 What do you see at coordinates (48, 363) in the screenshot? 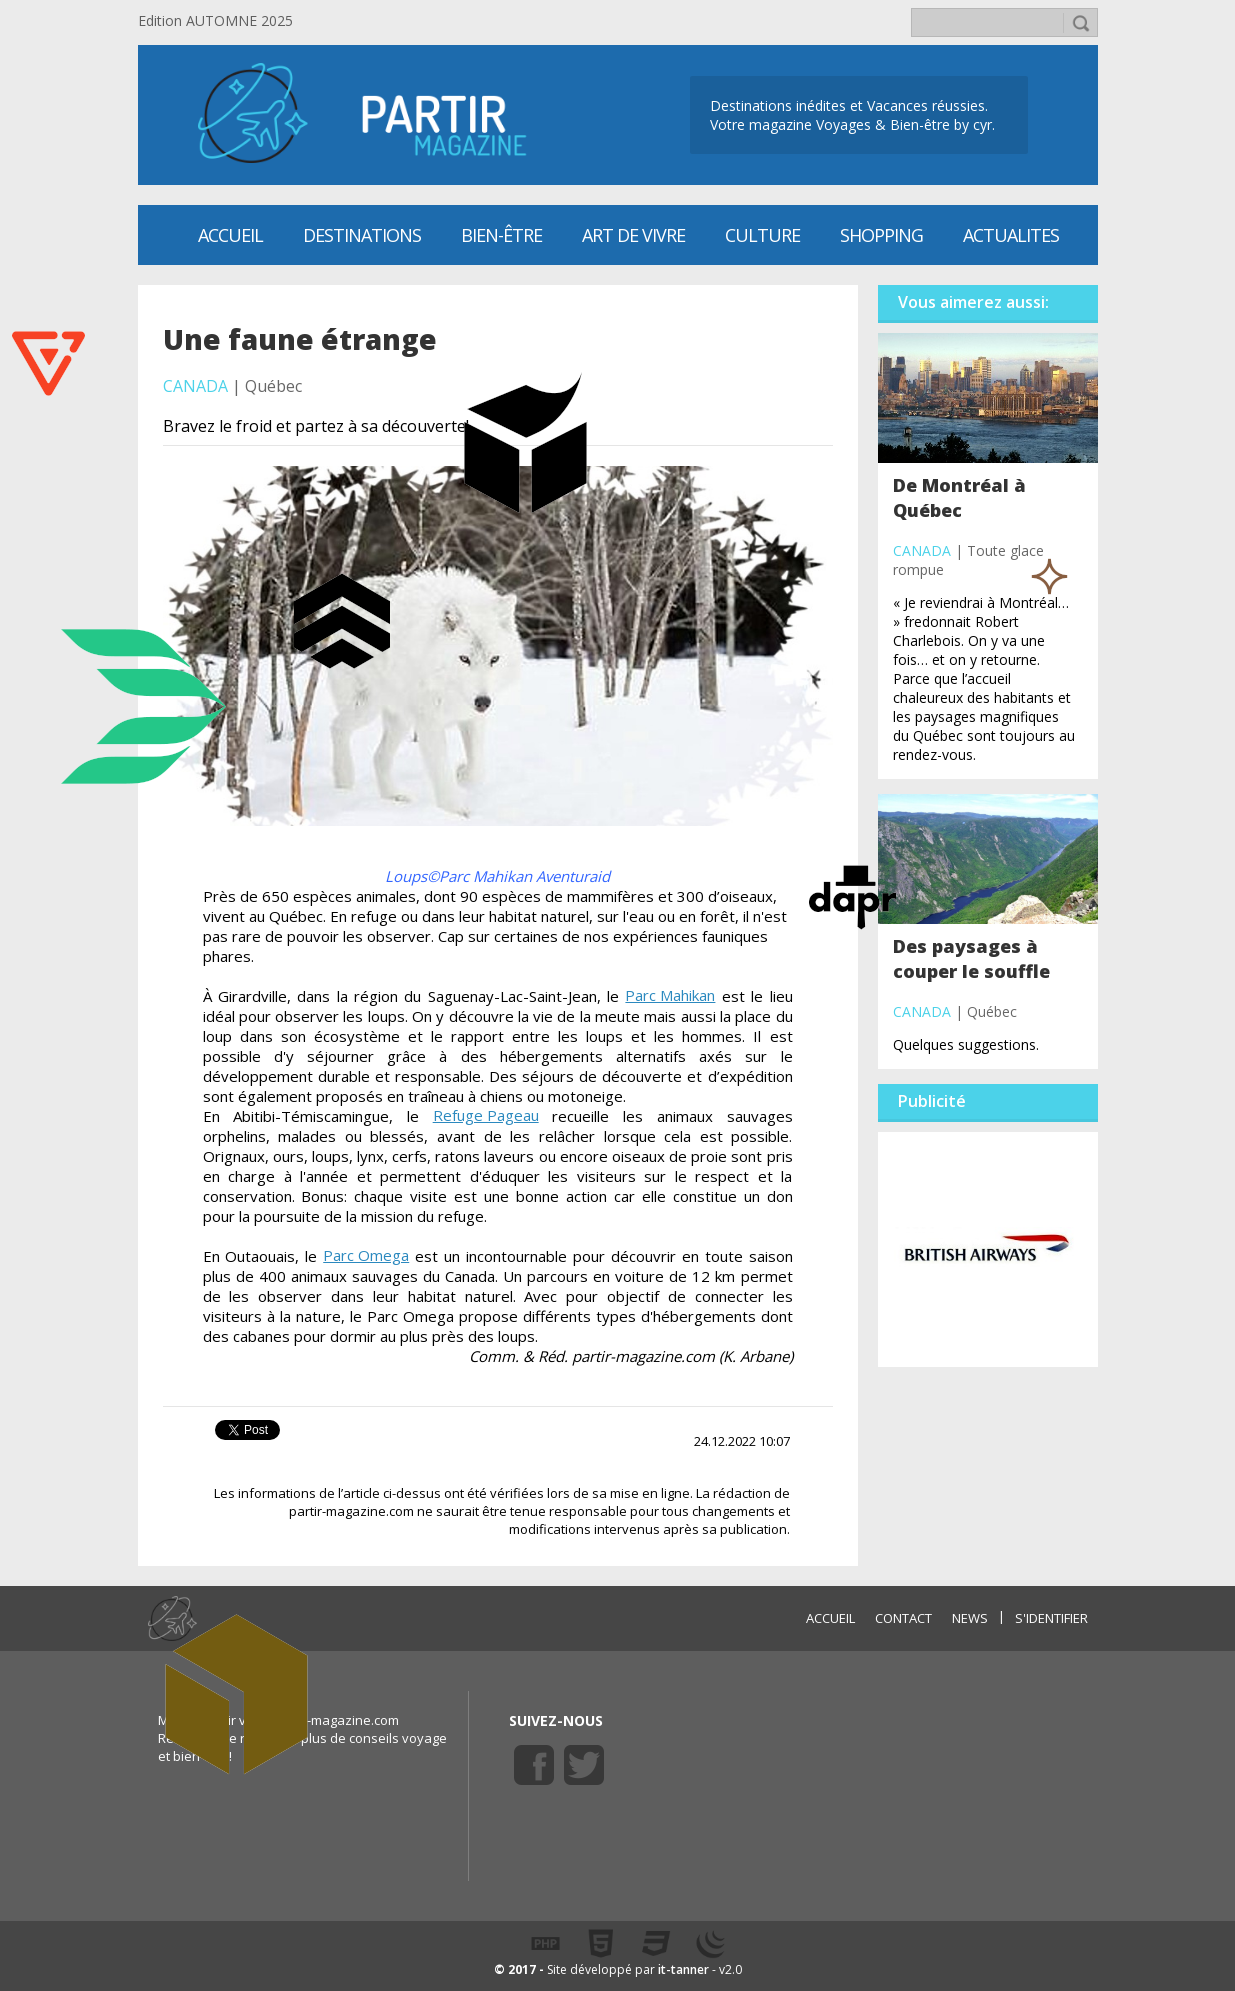
I see `navigate to AntV data visualization library` at bounding box center [48, 363].